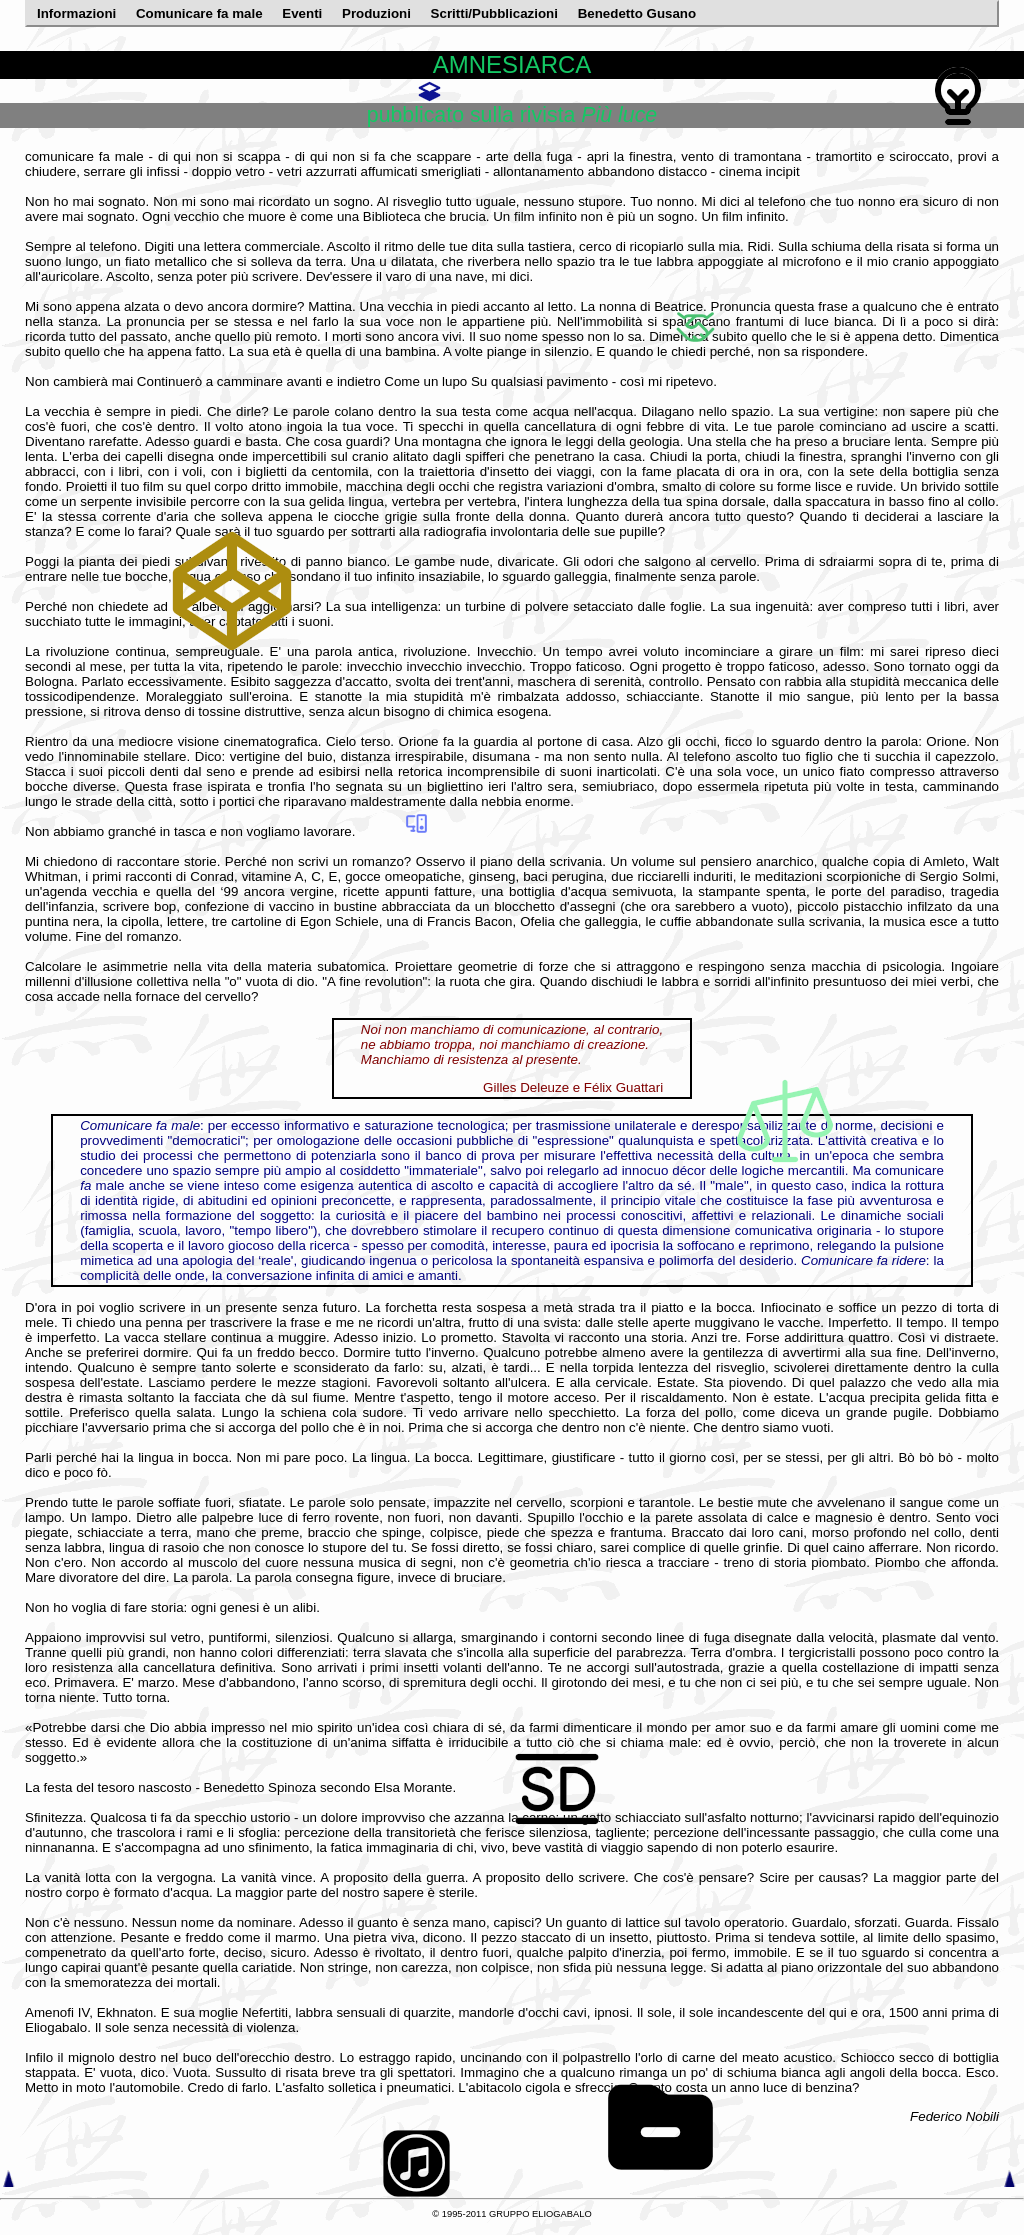  I want to click on open itunes music library, so click(416, 2163).